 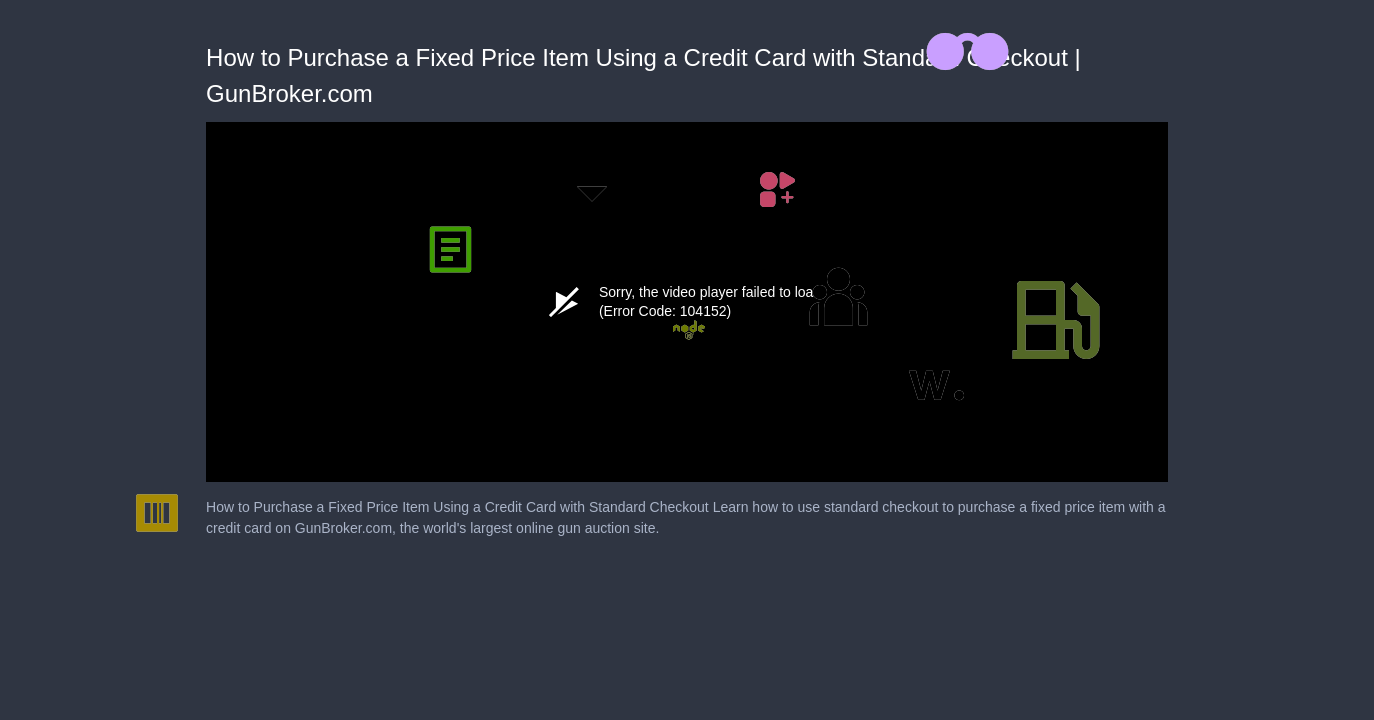 I want to click on node.js logo indicating a javascript runtime environment, so click(x=689, y=330).